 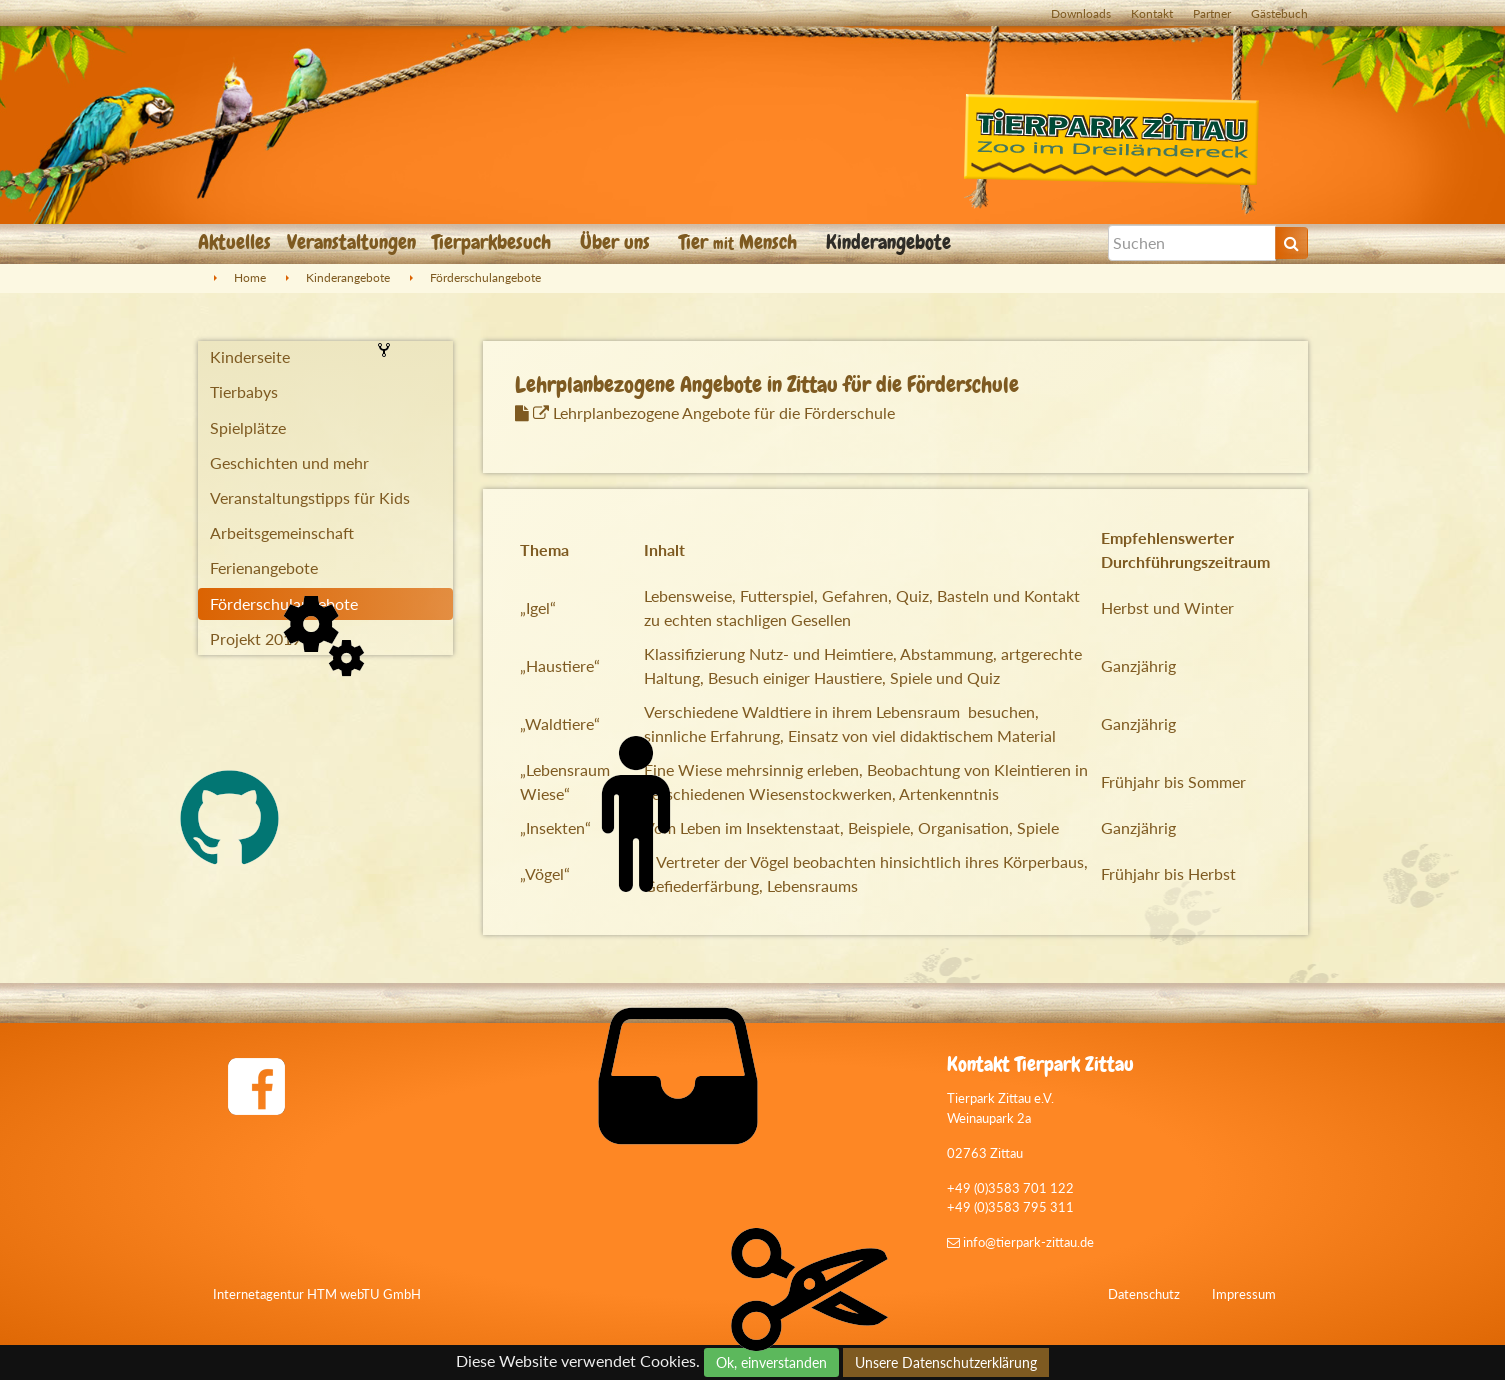 What do you see at coordinates (809, 1289) in the screenshot?
I see `cut selected text or content` at bounding box center [809, 1289].